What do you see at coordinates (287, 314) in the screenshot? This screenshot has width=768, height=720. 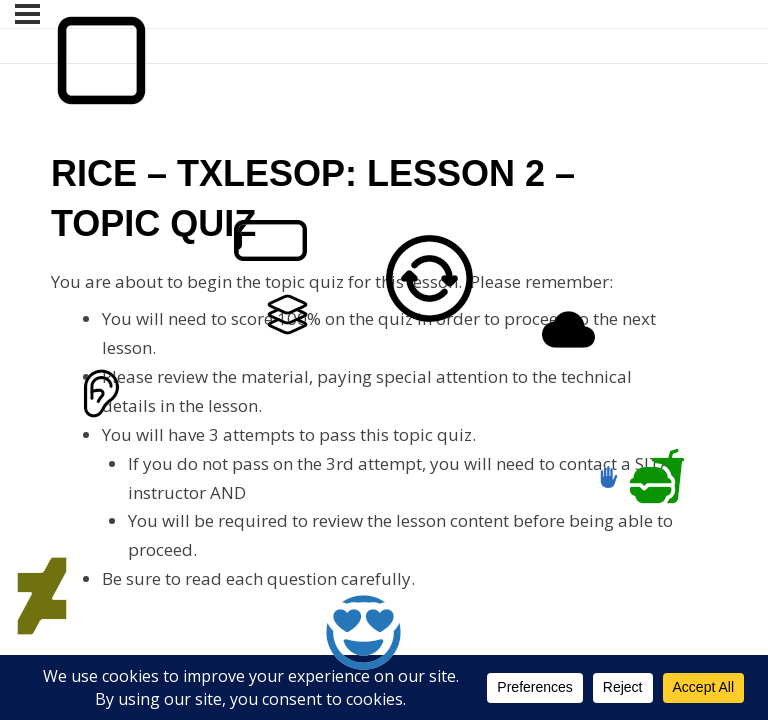 I see `toggle layer visibility in an editor` at bounding box center [287, 314].